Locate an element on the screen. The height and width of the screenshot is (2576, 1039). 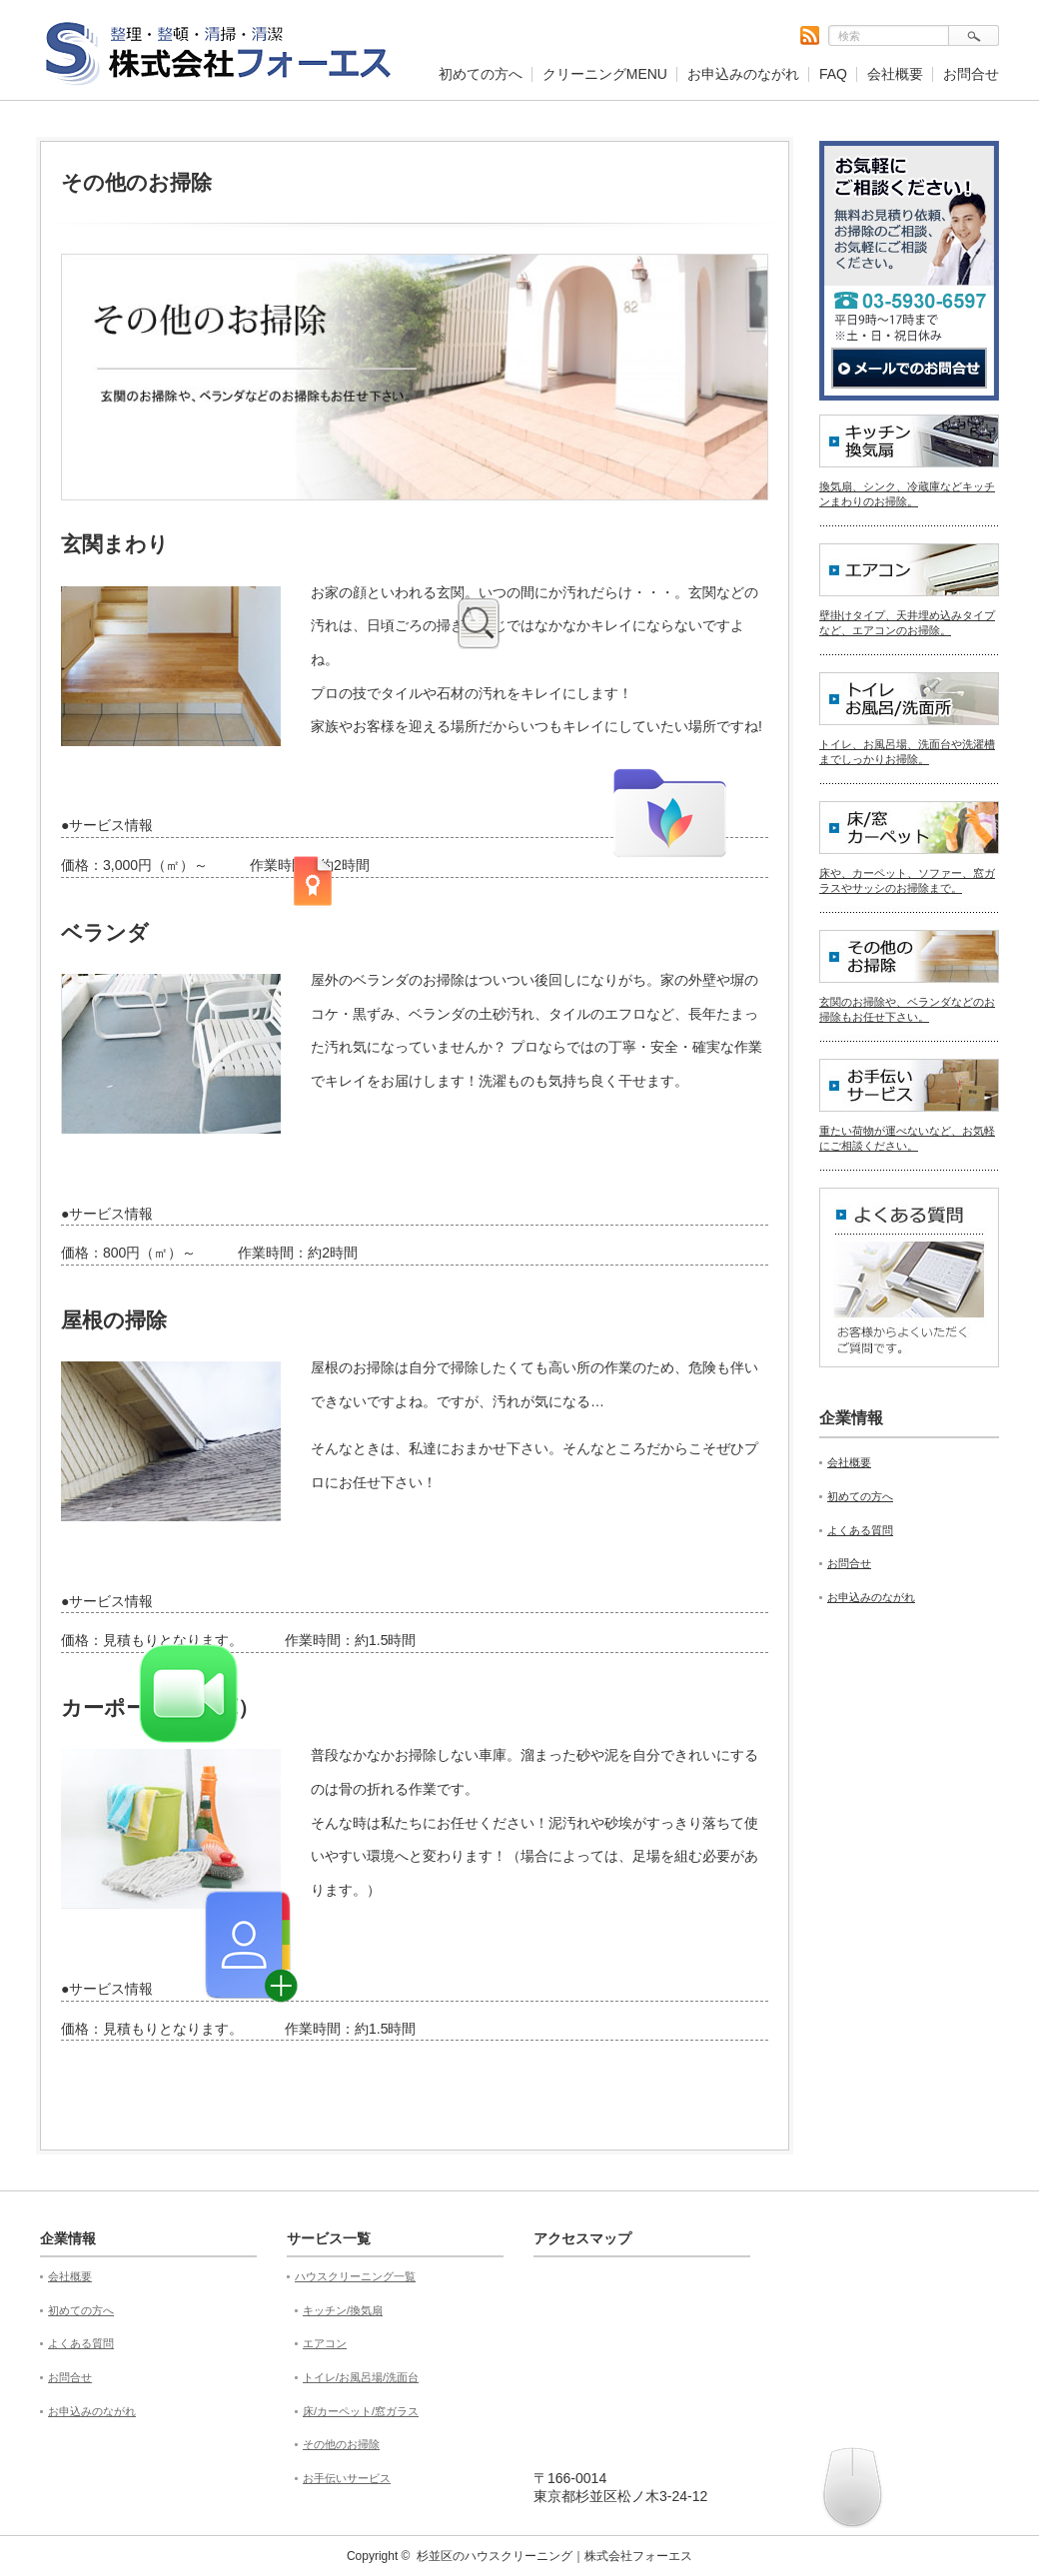
add a new contact is located at coordinates (248, 1945).